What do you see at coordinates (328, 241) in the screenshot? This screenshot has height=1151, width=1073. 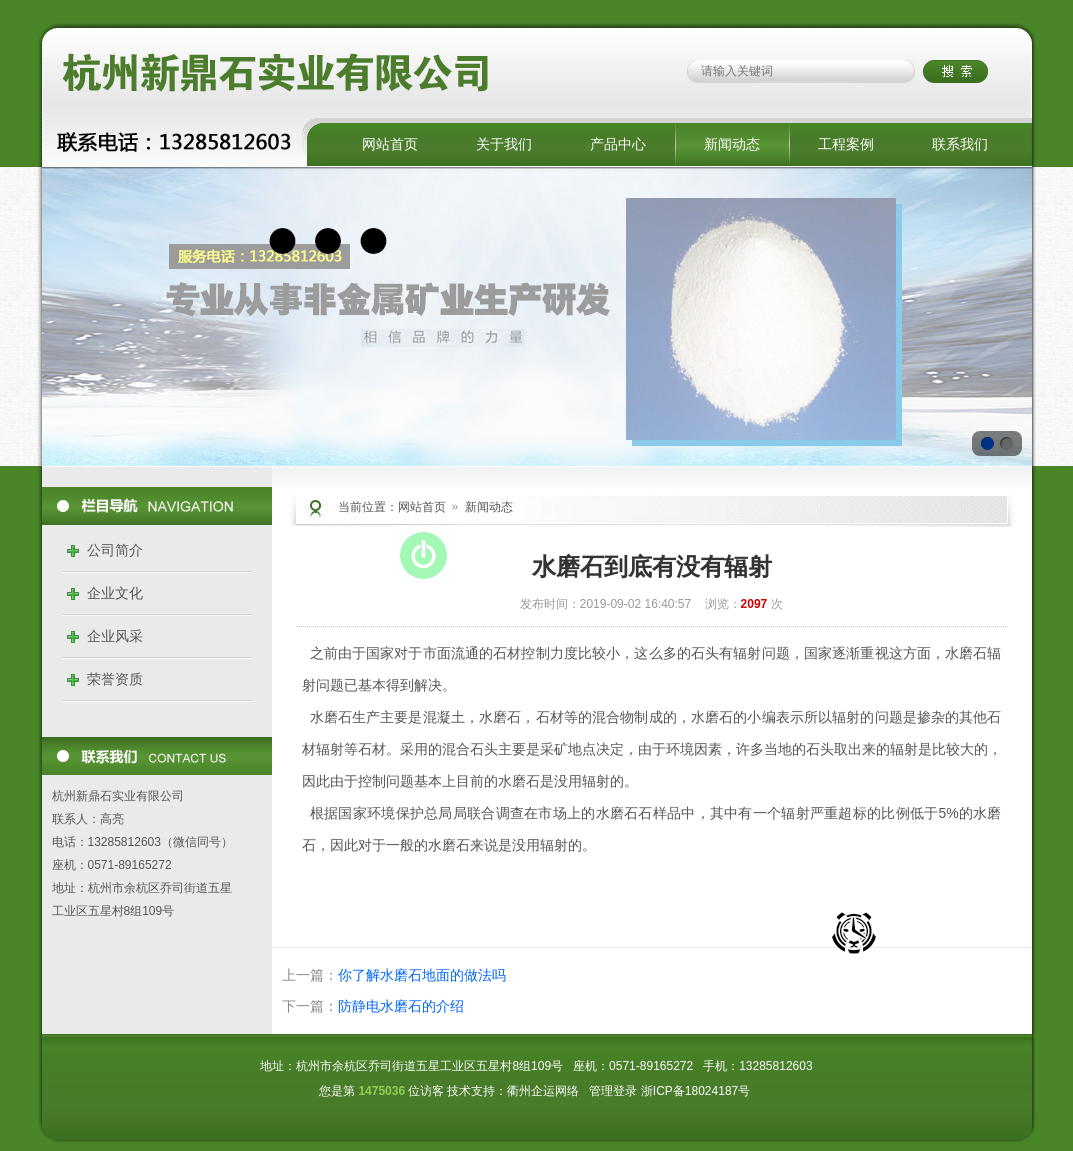 I see `access more options or actions` at bounding box center [328, 241].